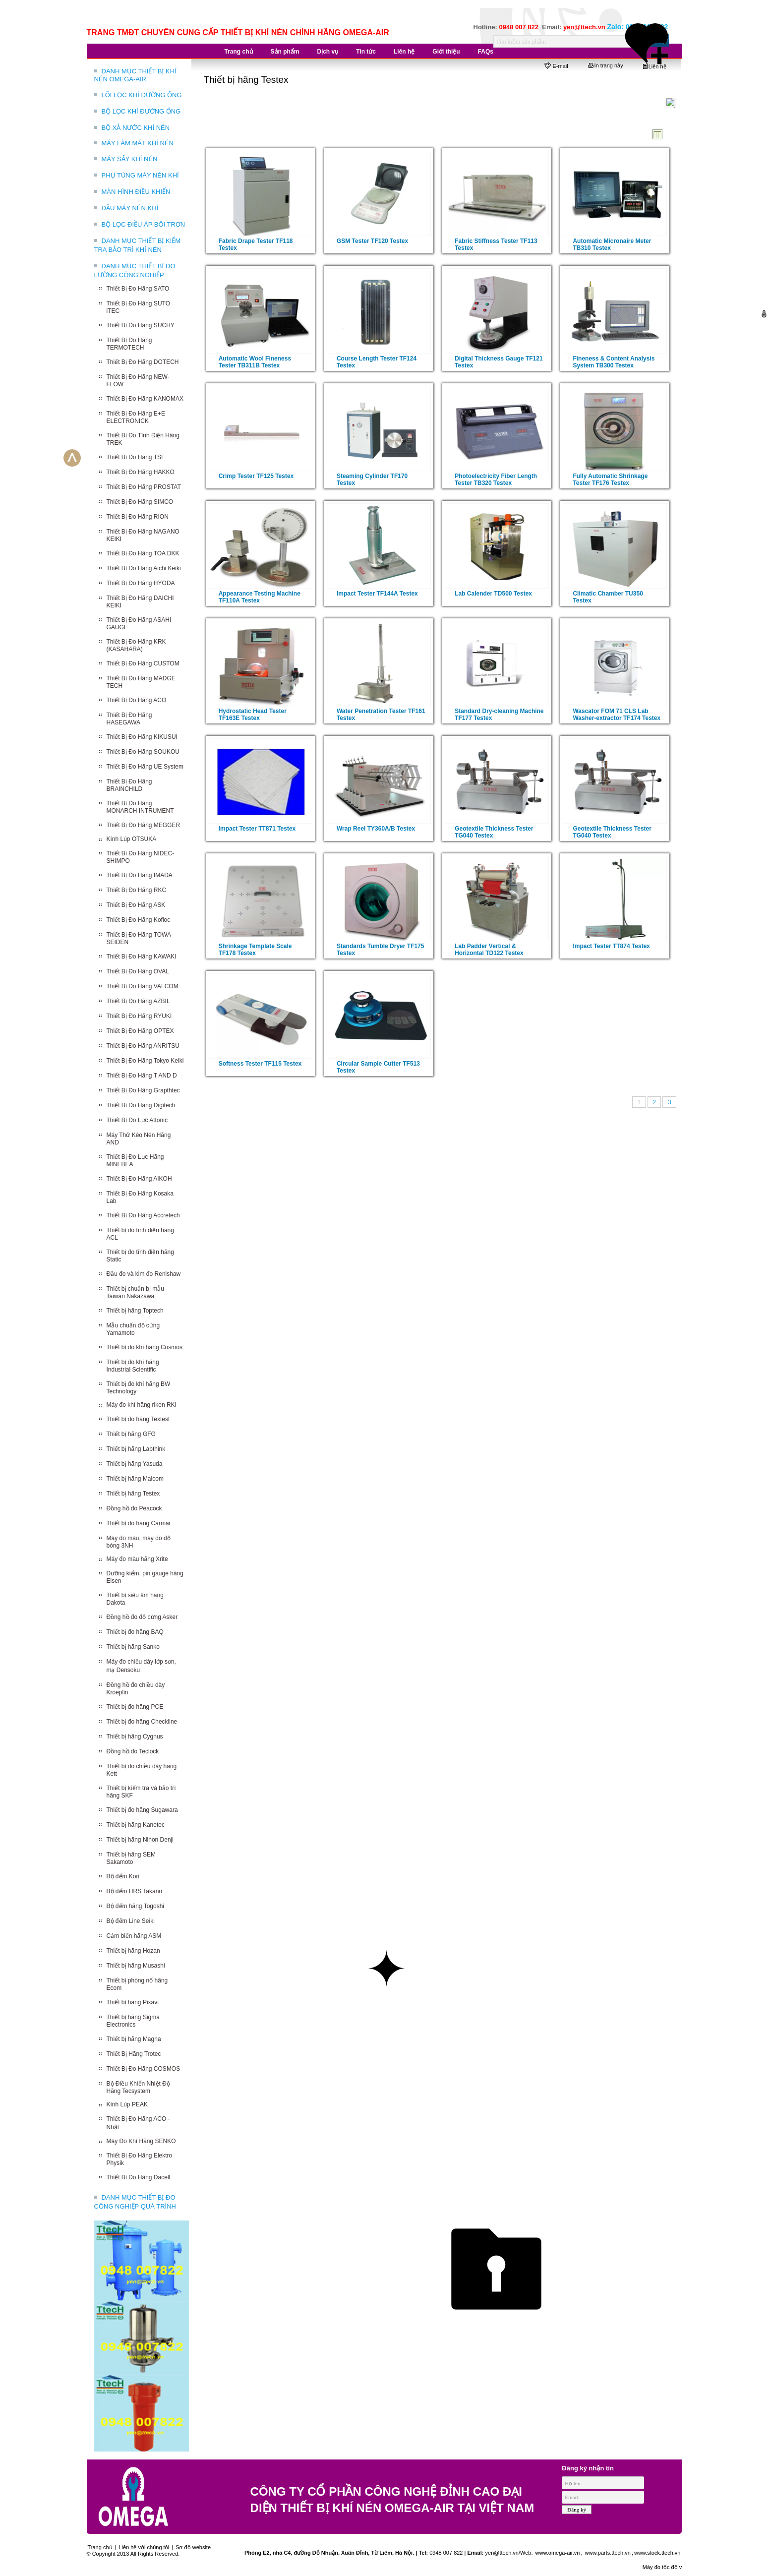 The image size is (768, 2576). What do you see at coordinates (72, 458) in the screenshot?
I see `open the lydia mobile payment app` at bounding box center [72, 458].